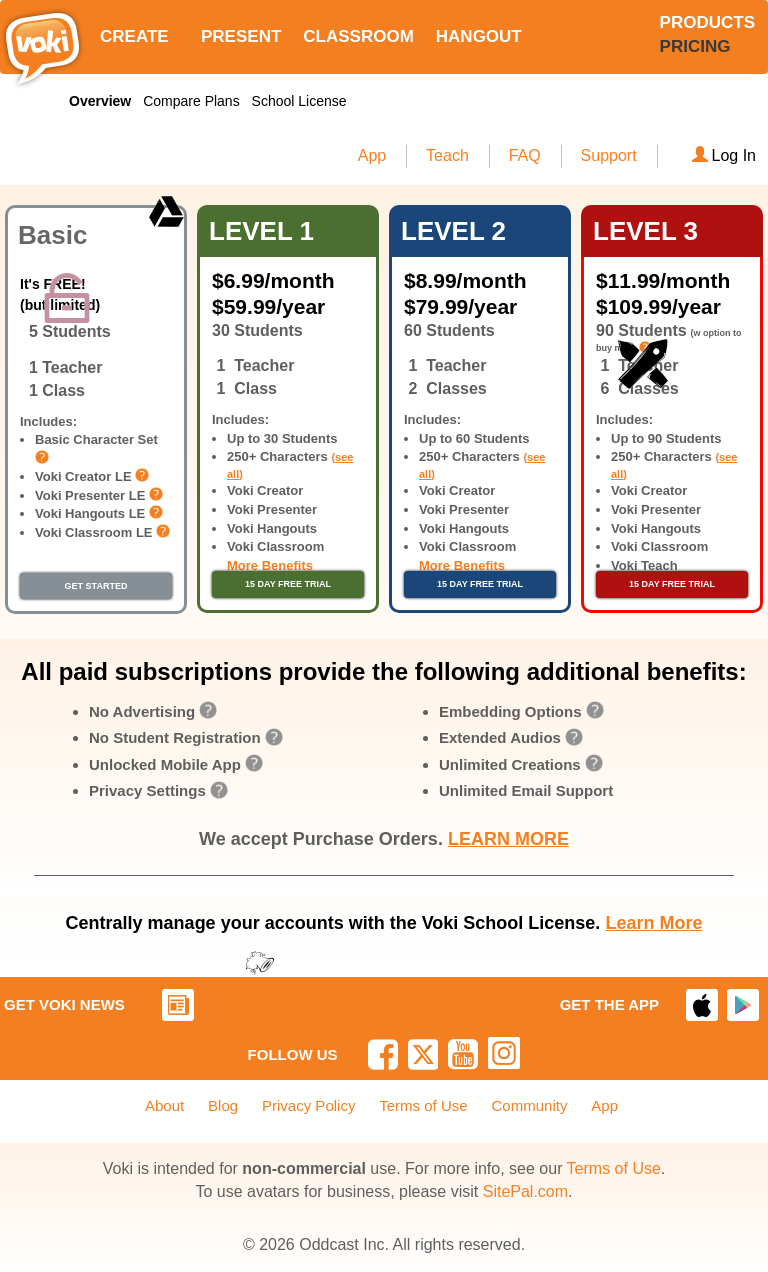 This screenshot has width=768, height=1272. What do you see at coordinates (67, 298) in the screenshot?
I see `unlock a secured item or feature` at bounding box center [67, 298].